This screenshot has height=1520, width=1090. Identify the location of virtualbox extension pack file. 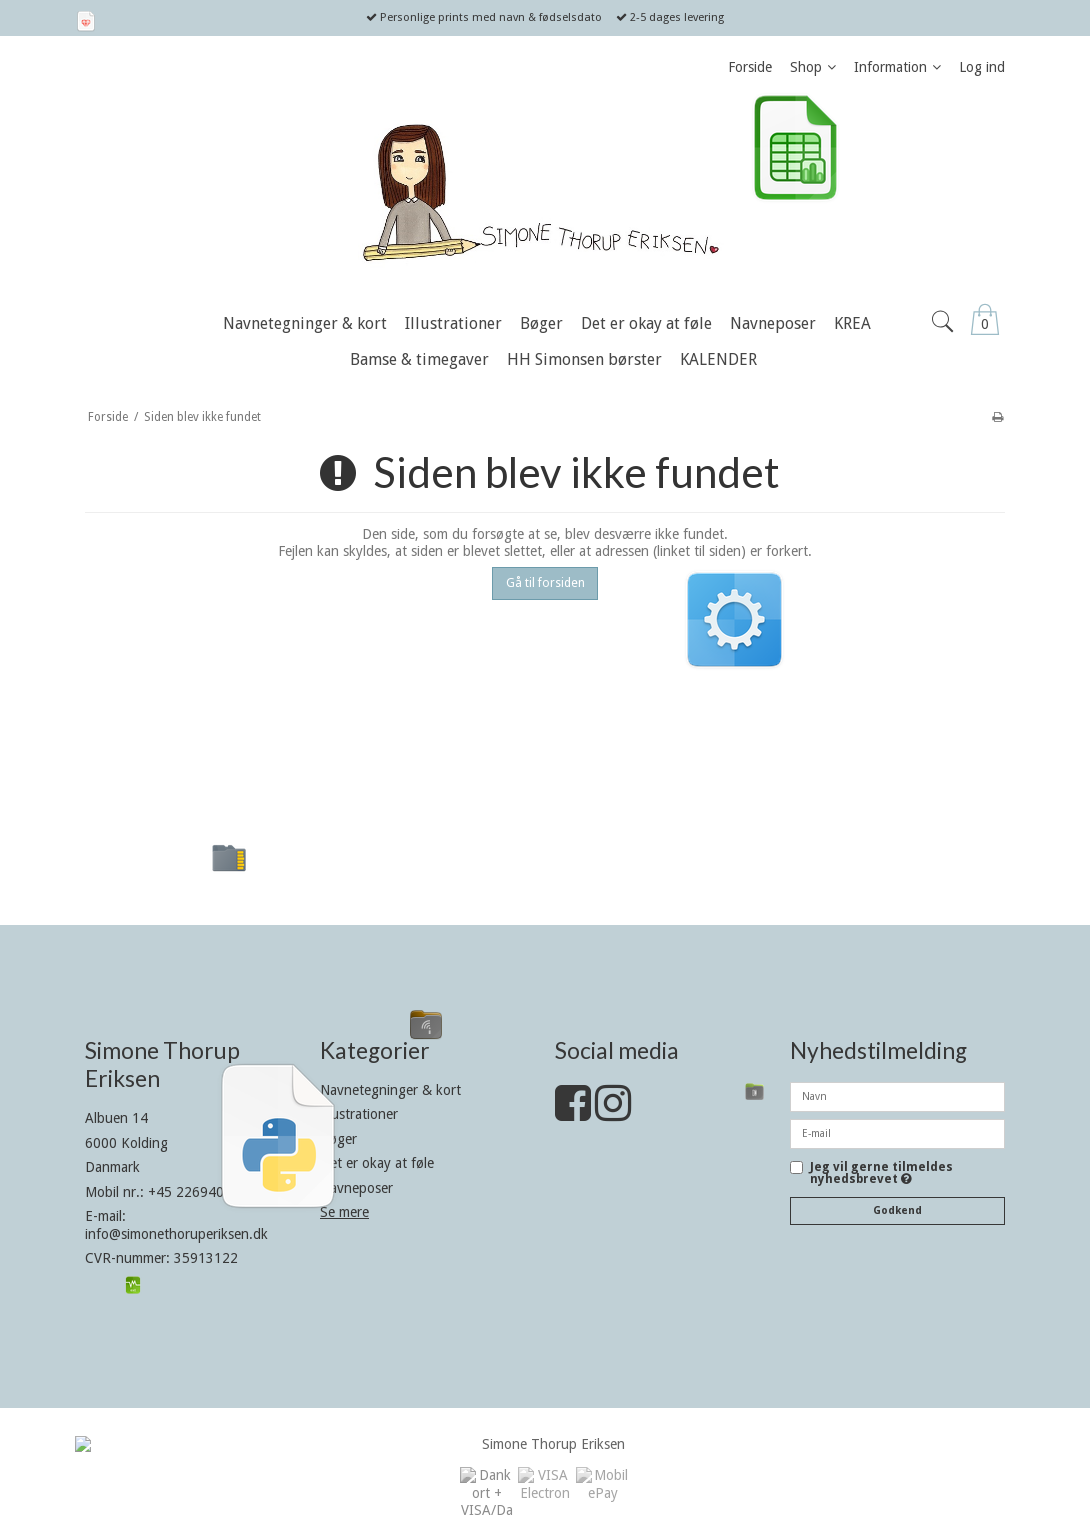
(133, 1285).